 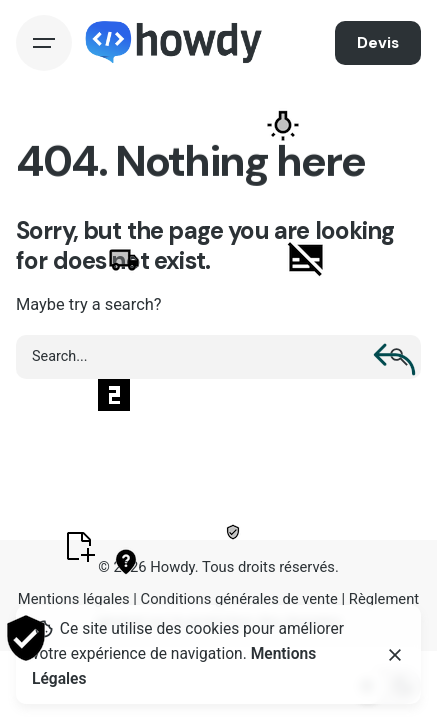 I want to click on indicates a verified or trusted user account, so click(x=233, y=532).